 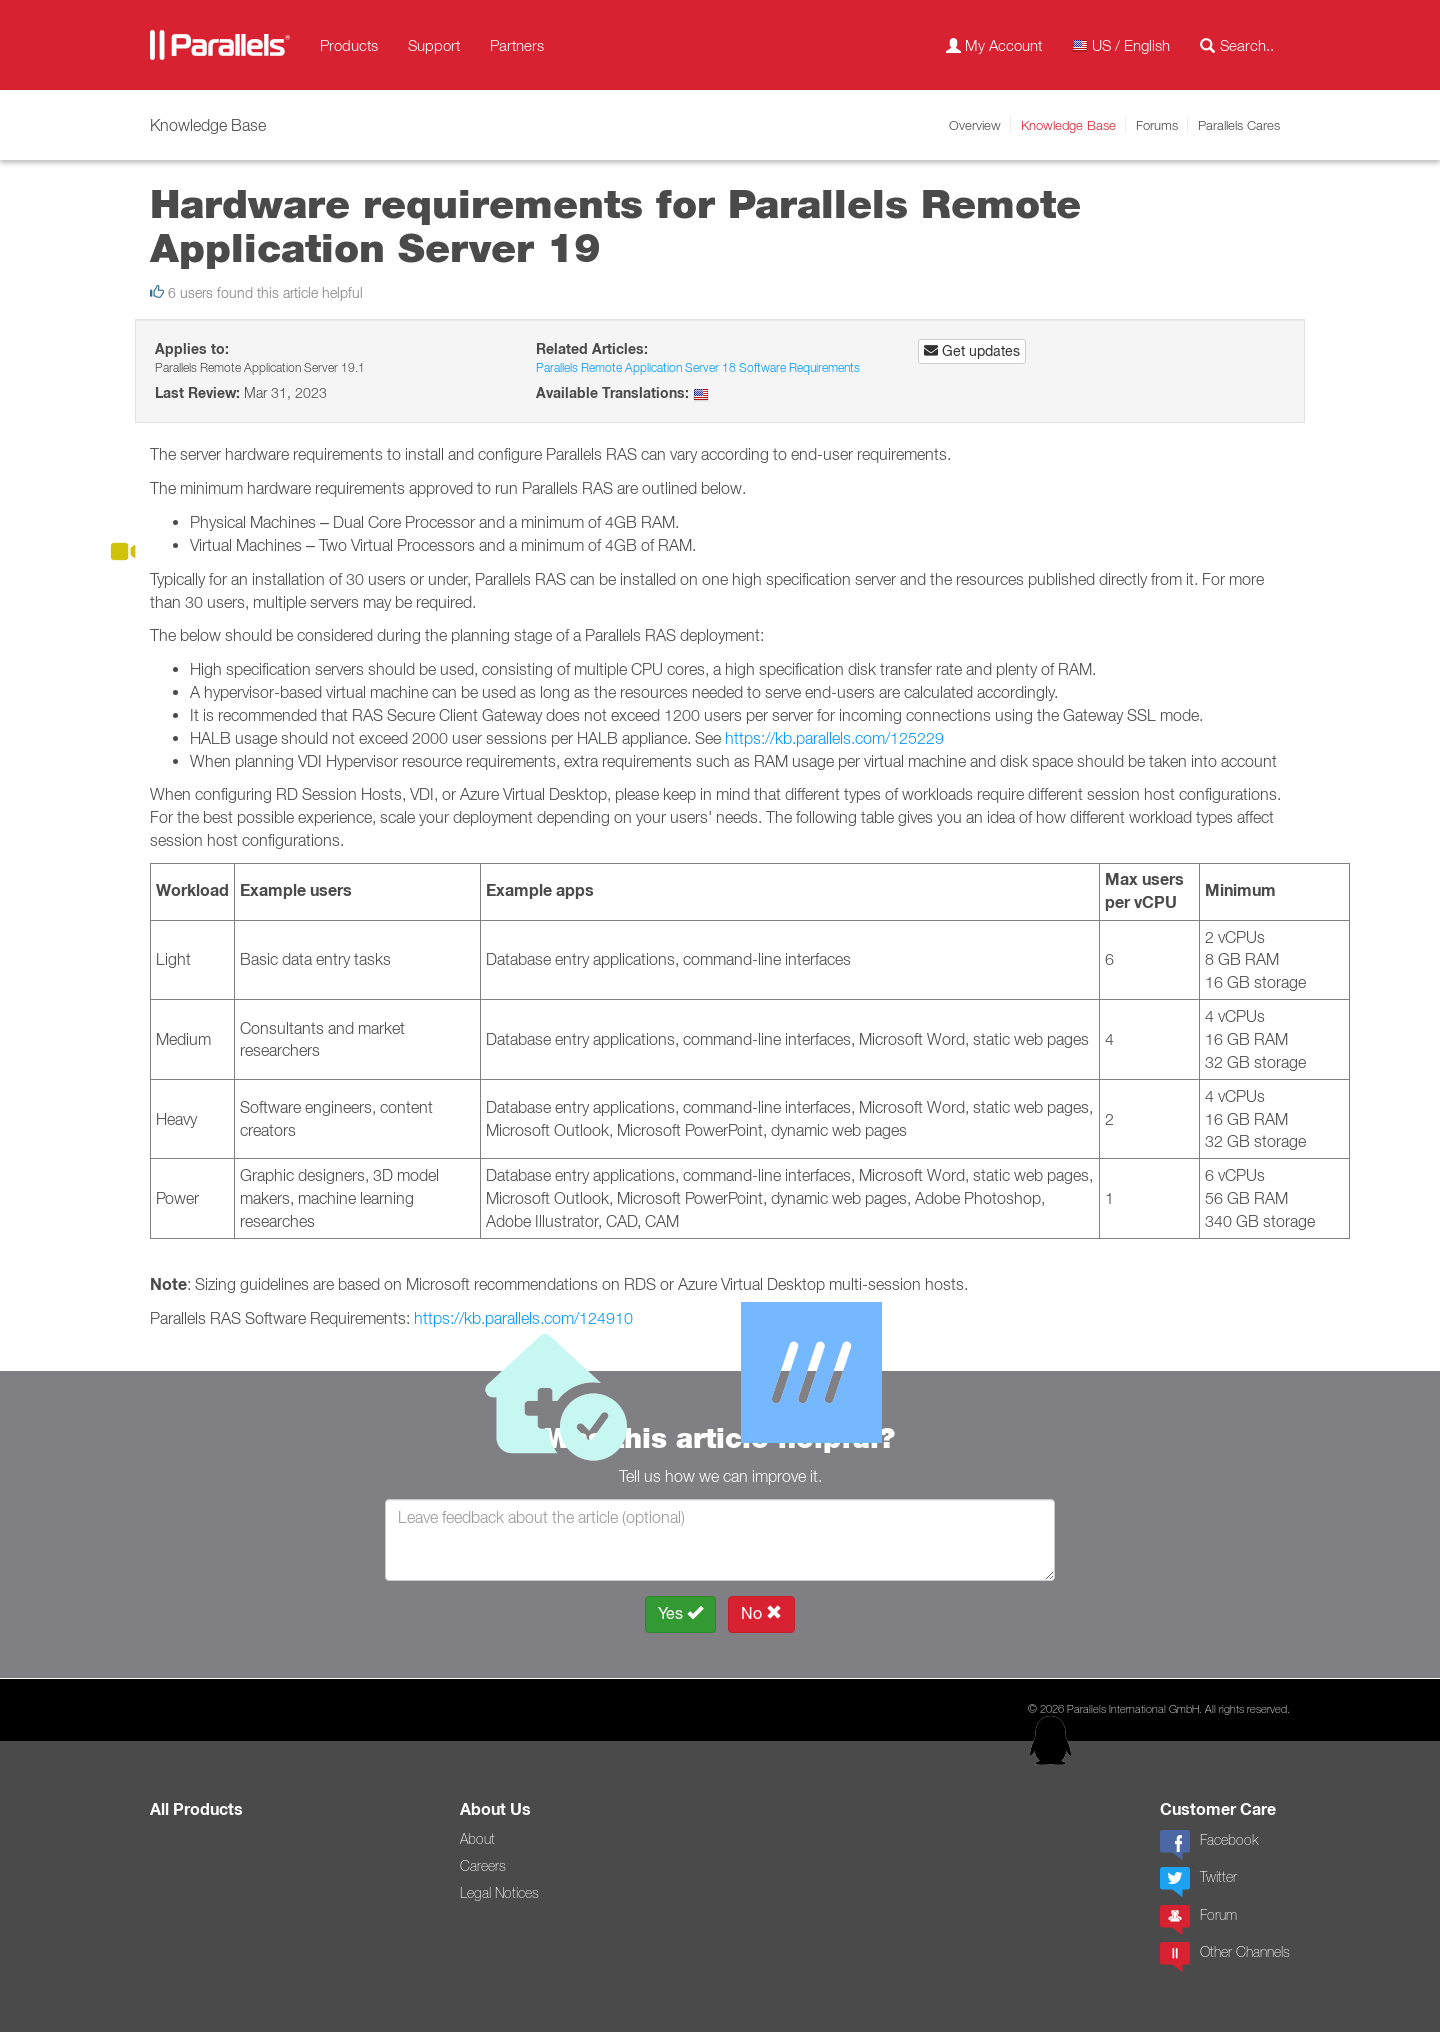 I want to click on start a video call, so click(x=122, y=551).